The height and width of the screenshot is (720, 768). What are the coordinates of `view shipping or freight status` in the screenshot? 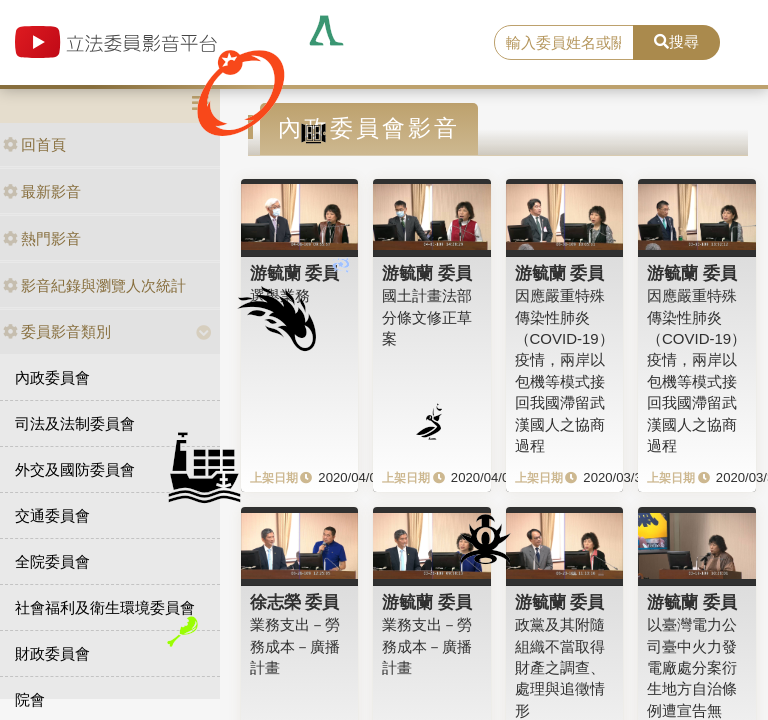 It's located at (204, 467).